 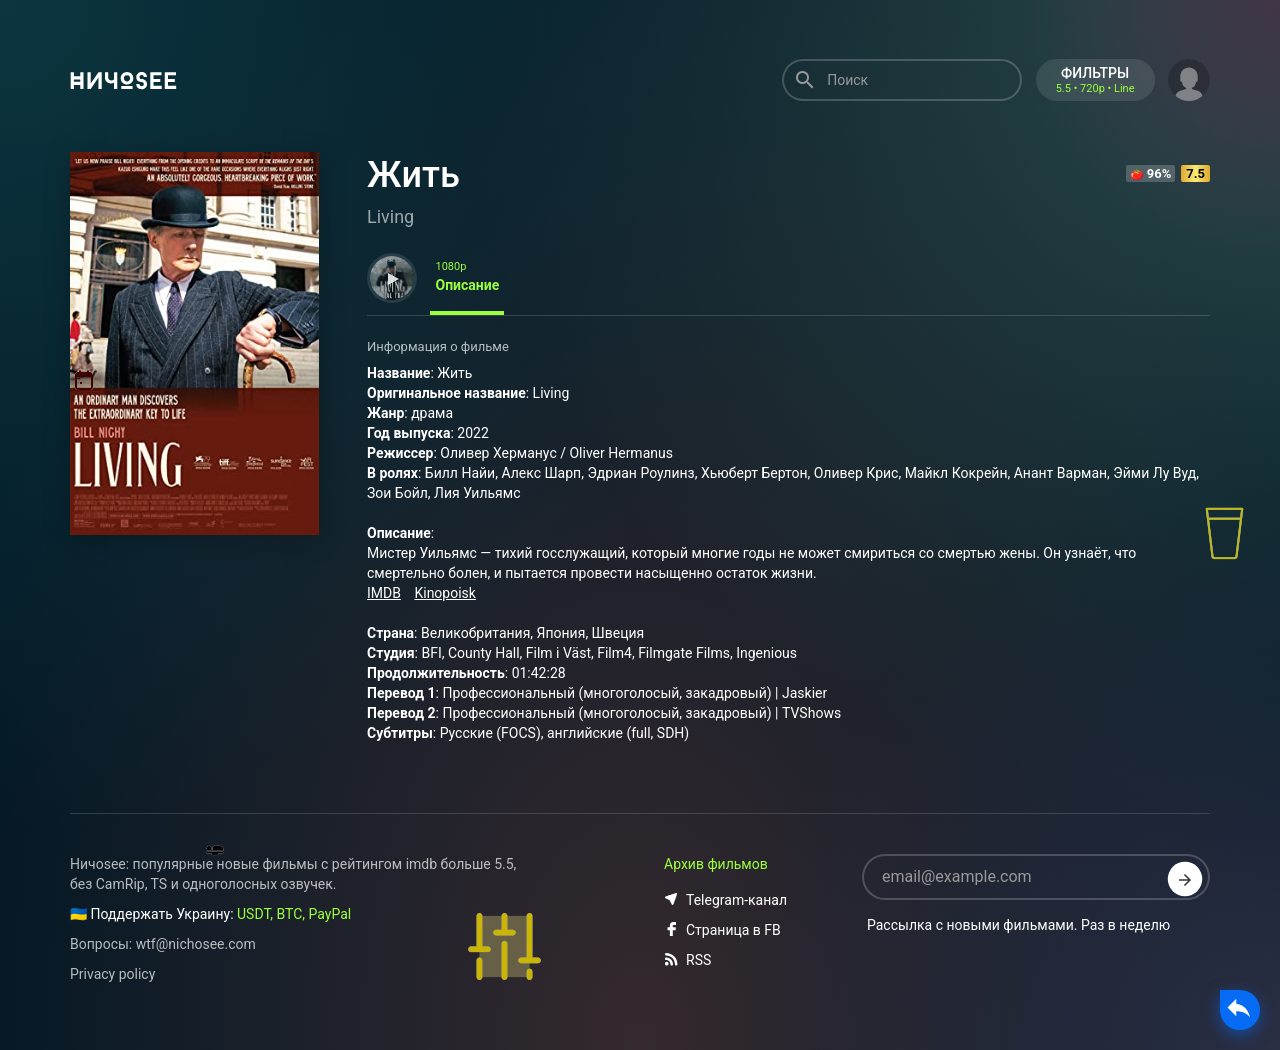 I want to click on view nearby bars or pubs, so click(x=1224, y=532).